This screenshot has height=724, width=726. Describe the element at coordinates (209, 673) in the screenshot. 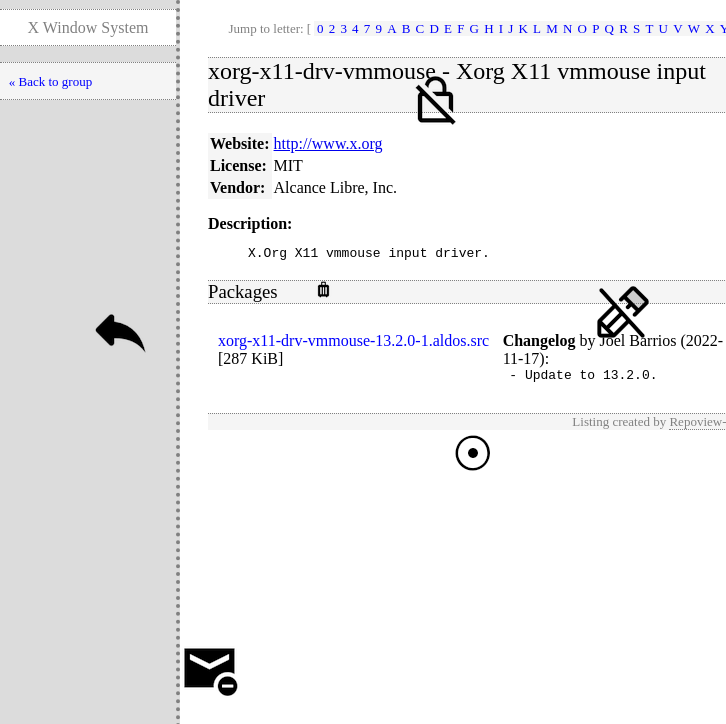

I see `unsubscribe from a mailing list` at that location.